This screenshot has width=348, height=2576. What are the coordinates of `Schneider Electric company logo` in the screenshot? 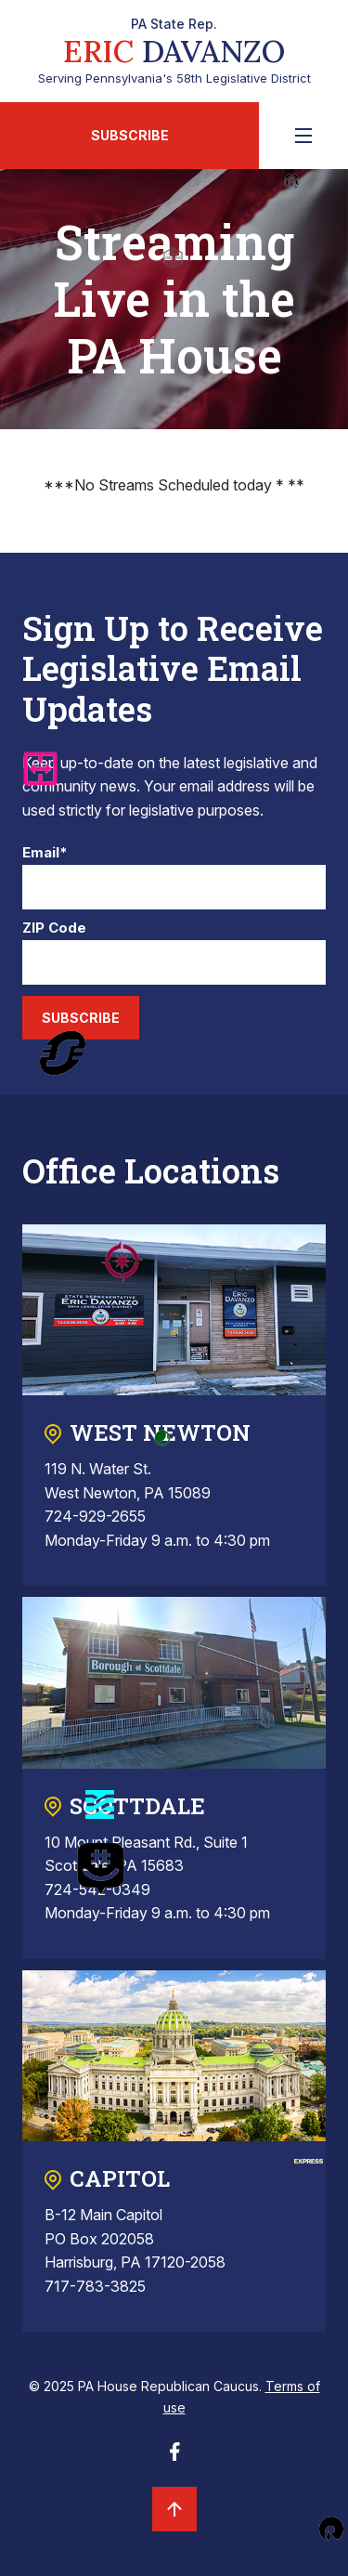 It's located at (62, 1053).